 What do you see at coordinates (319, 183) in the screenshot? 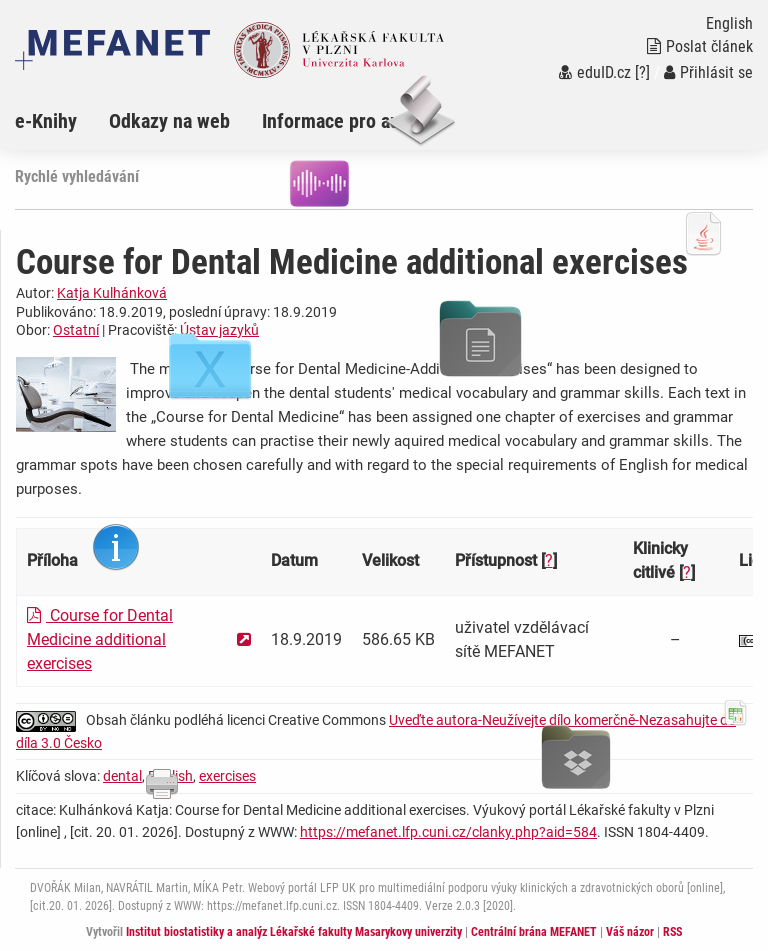
I see `open the audio recorder app` at bounding box center [319, 183].